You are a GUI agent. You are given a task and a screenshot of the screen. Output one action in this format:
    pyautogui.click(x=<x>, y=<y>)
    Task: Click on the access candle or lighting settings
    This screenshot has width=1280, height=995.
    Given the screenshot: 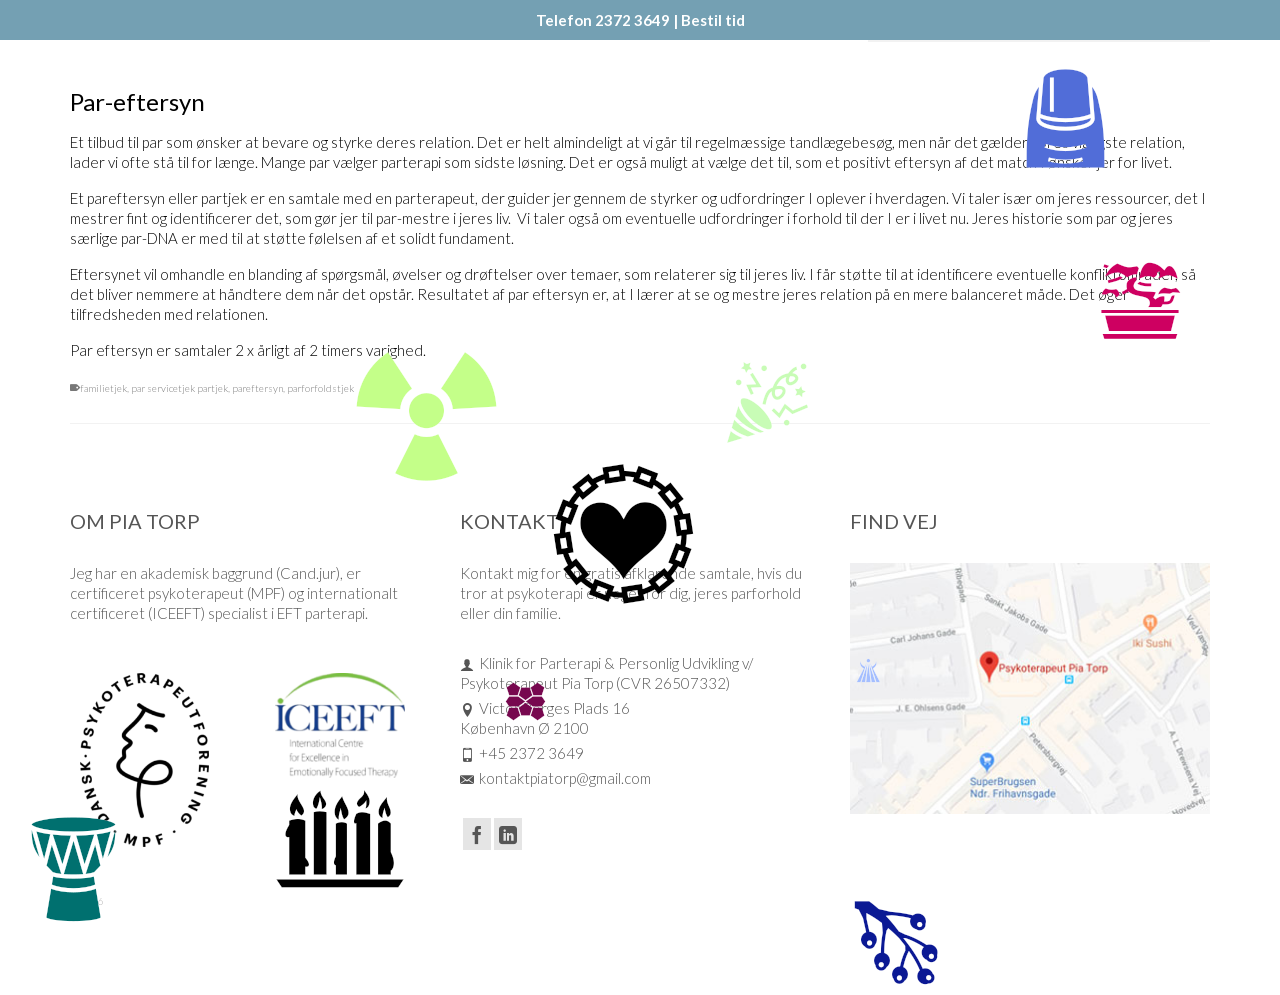 What is the action you would take?
    pyautogui.click(x=340, y=826)
    